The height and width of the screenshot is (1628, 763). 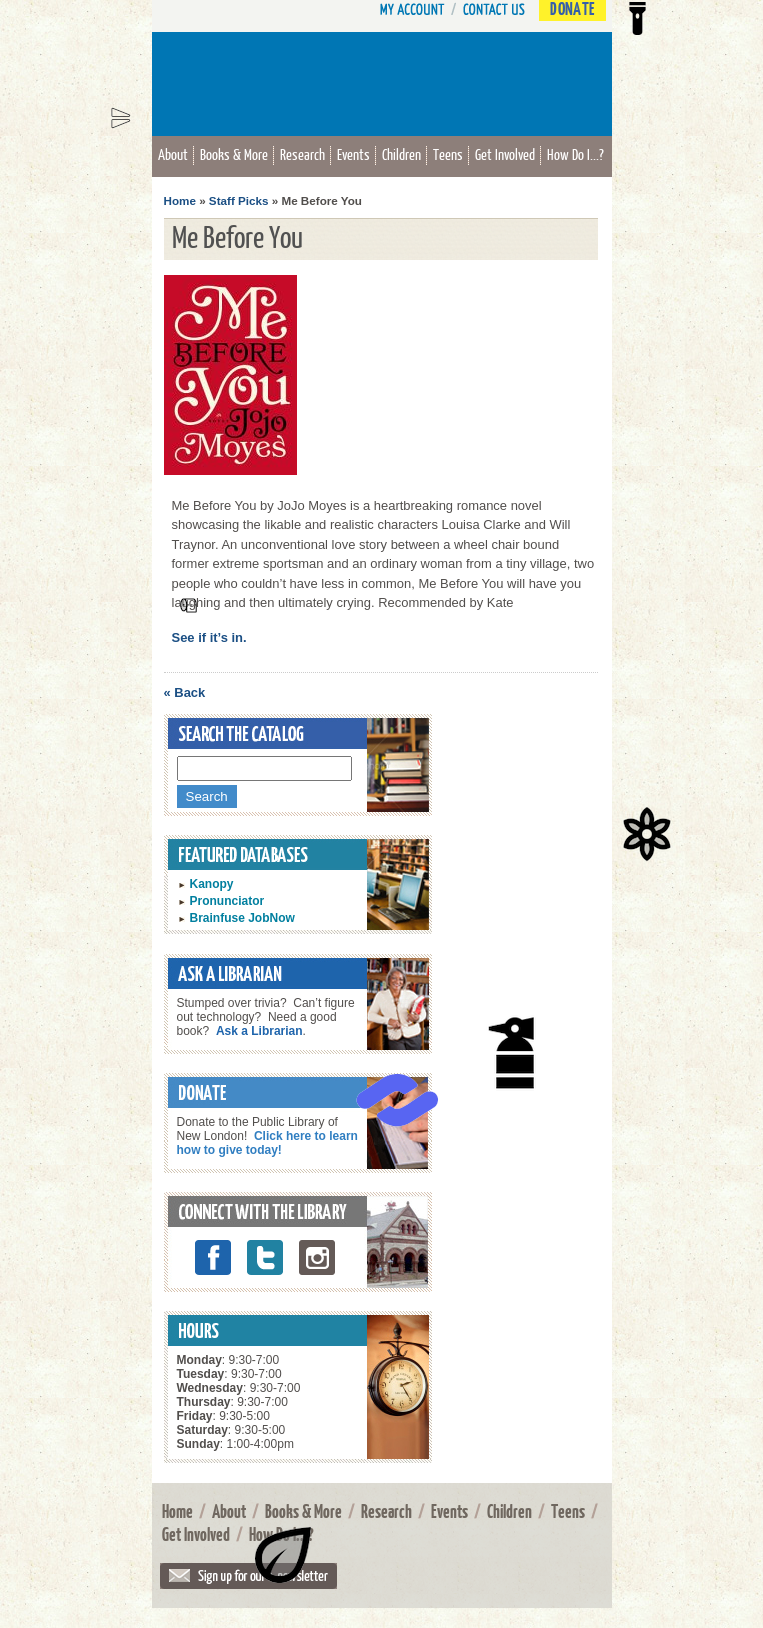 What do you see at coordinates (188, 605) in the screenshot?
I see `bathroom or restroom location indicator` at bounding box center [188, 605].